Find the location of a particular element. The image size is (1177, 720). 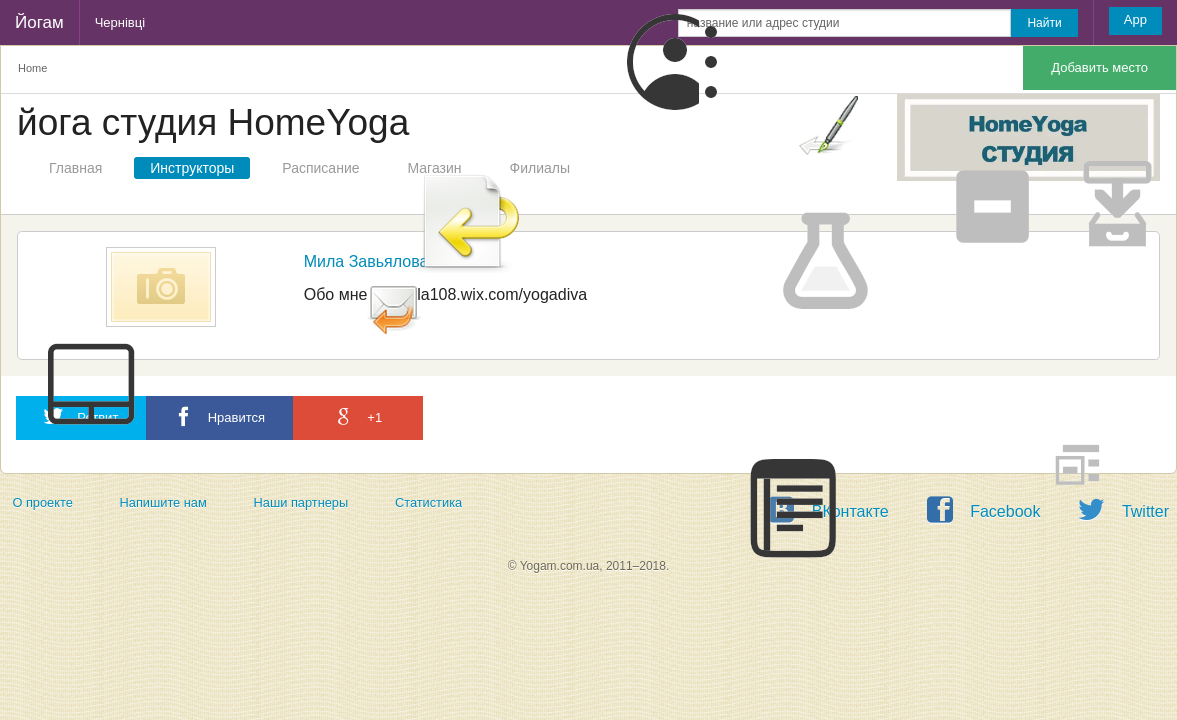

reply to the sender of this email is located at coordinates (393, 305).